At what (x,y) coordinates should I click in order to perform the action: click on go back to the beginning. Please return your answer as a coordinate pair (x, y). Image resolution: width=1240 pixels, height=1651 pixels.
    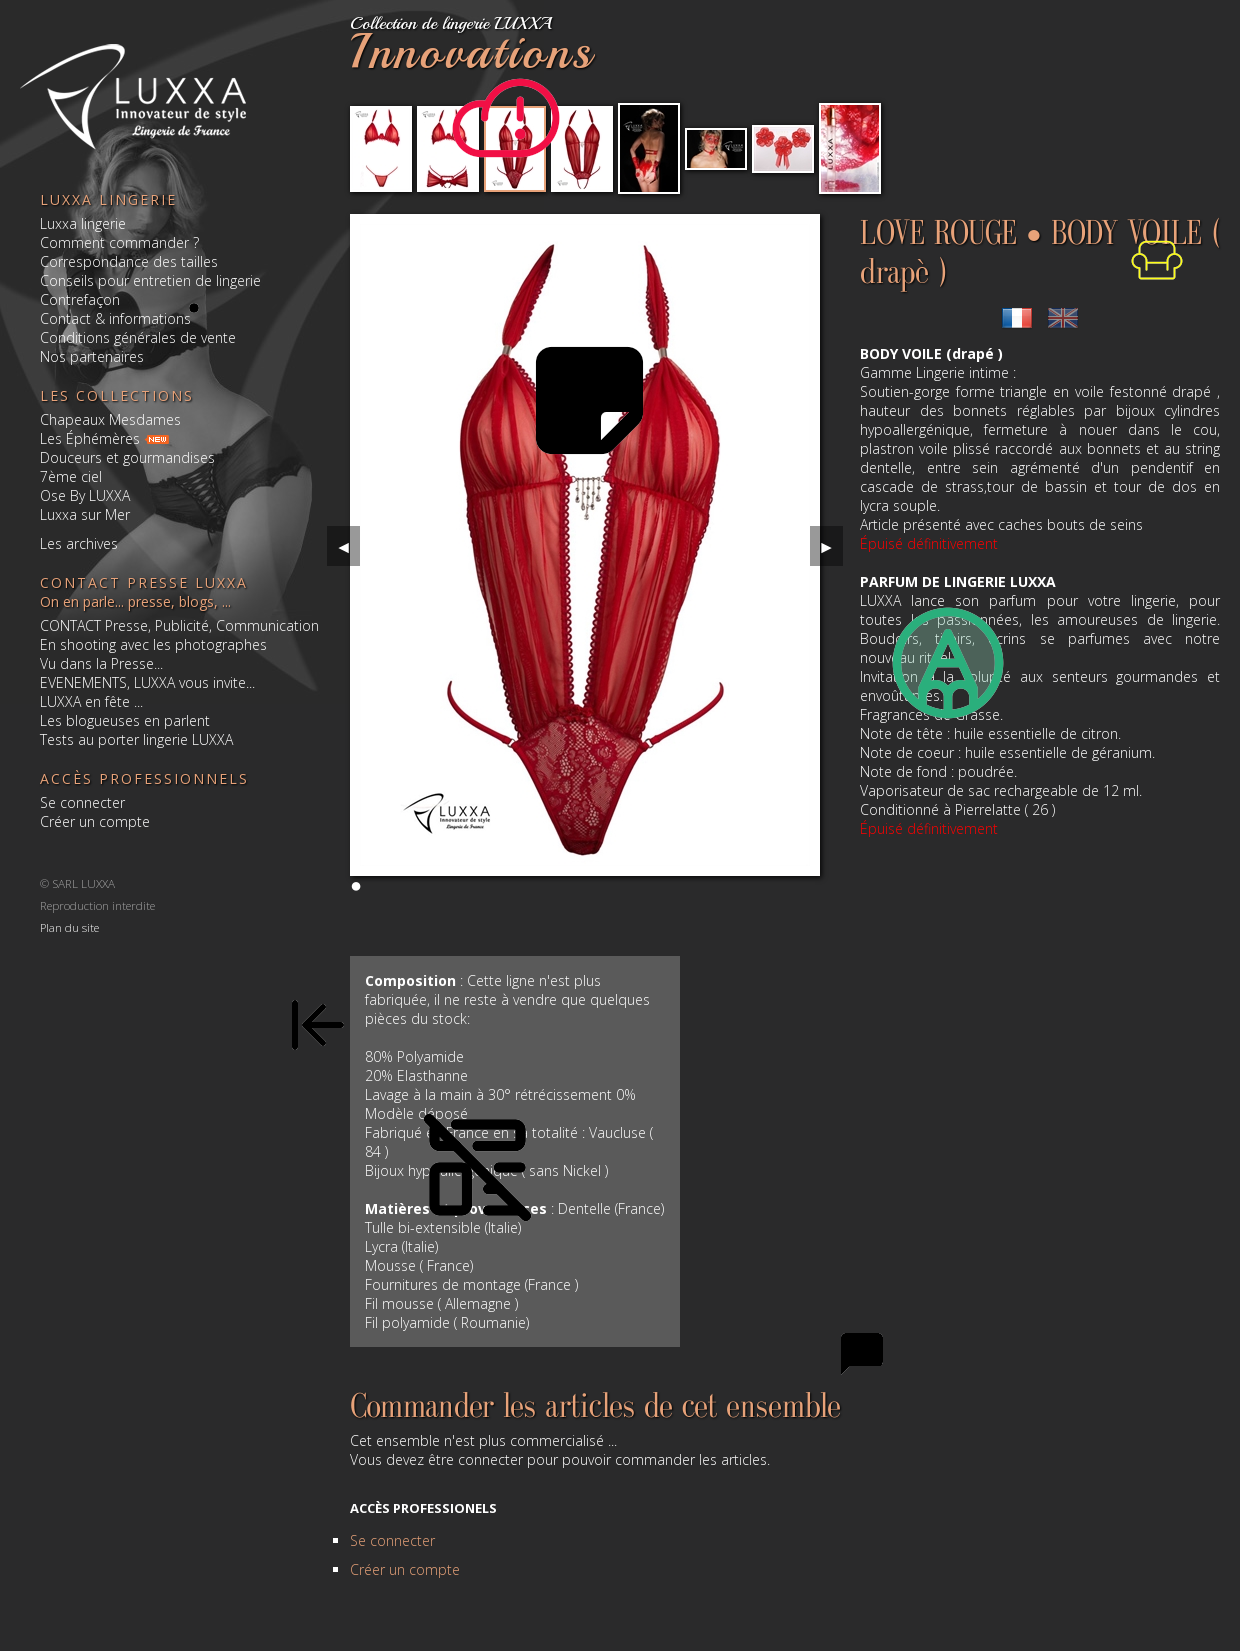
    Looking at the image, I should click on (317, 1025).